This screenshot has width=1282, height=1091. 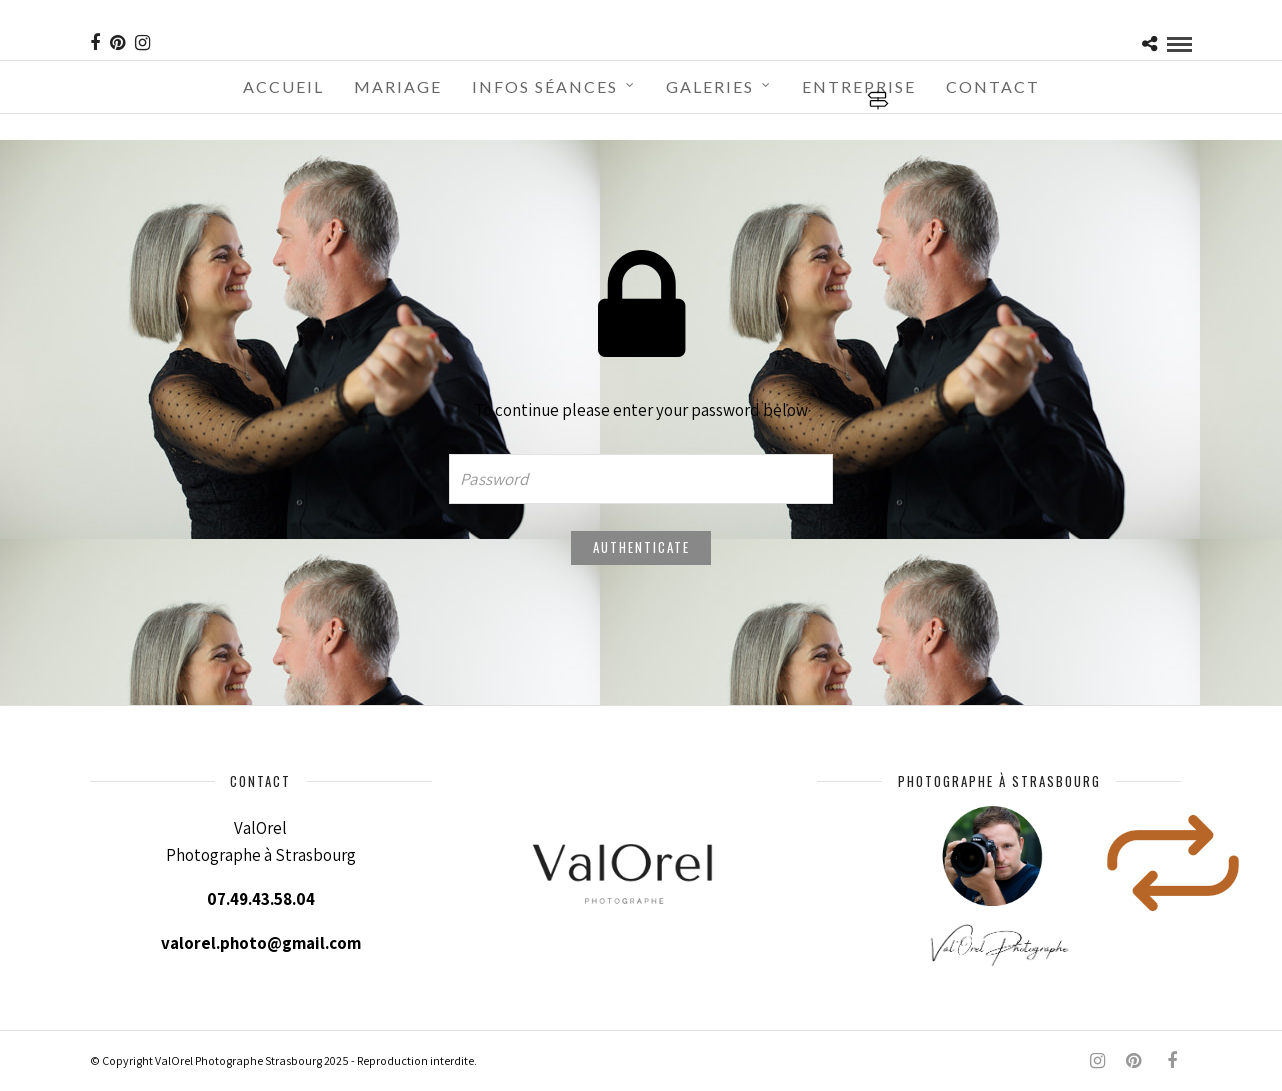 What do you see at coordinates (878, 100) in the screenshot?
I see `navigate to directions or wayfinding options` at bounding box center [878, 100].